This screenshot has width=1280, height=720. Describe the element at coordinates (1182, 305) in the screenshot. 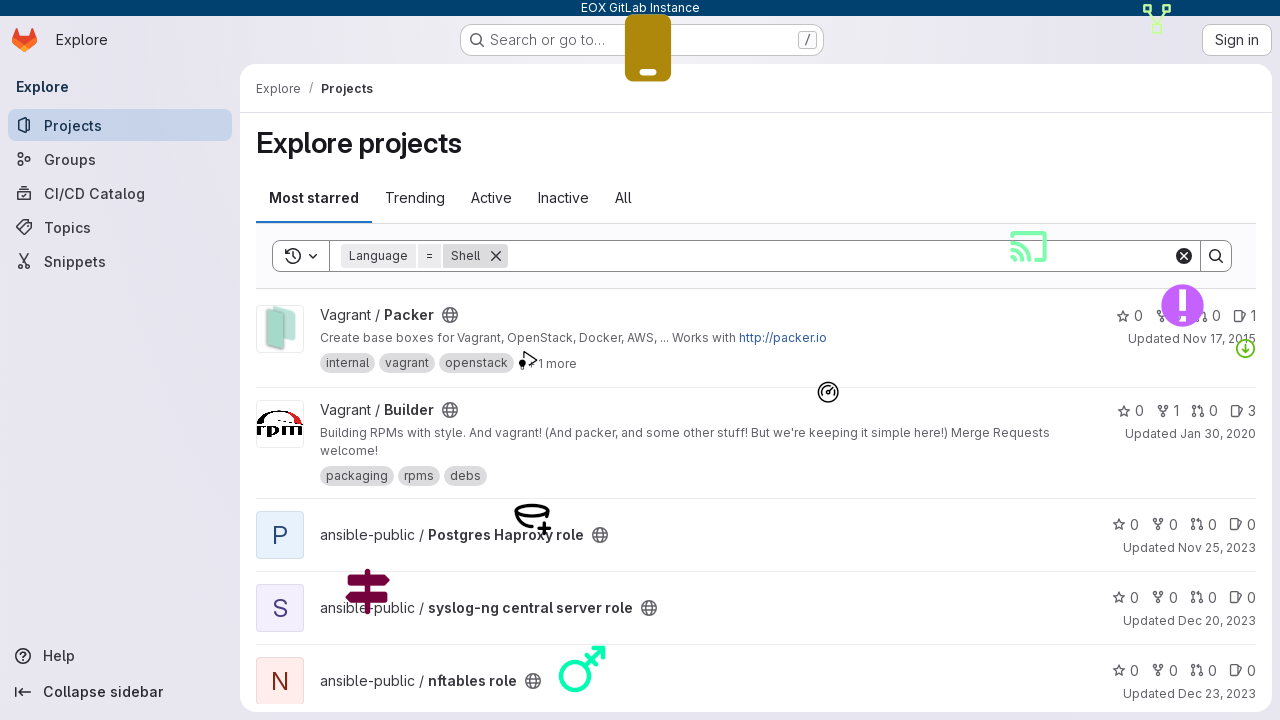

I see `indicates an unsupported or invalid breakpoint in the debugger` at that location.